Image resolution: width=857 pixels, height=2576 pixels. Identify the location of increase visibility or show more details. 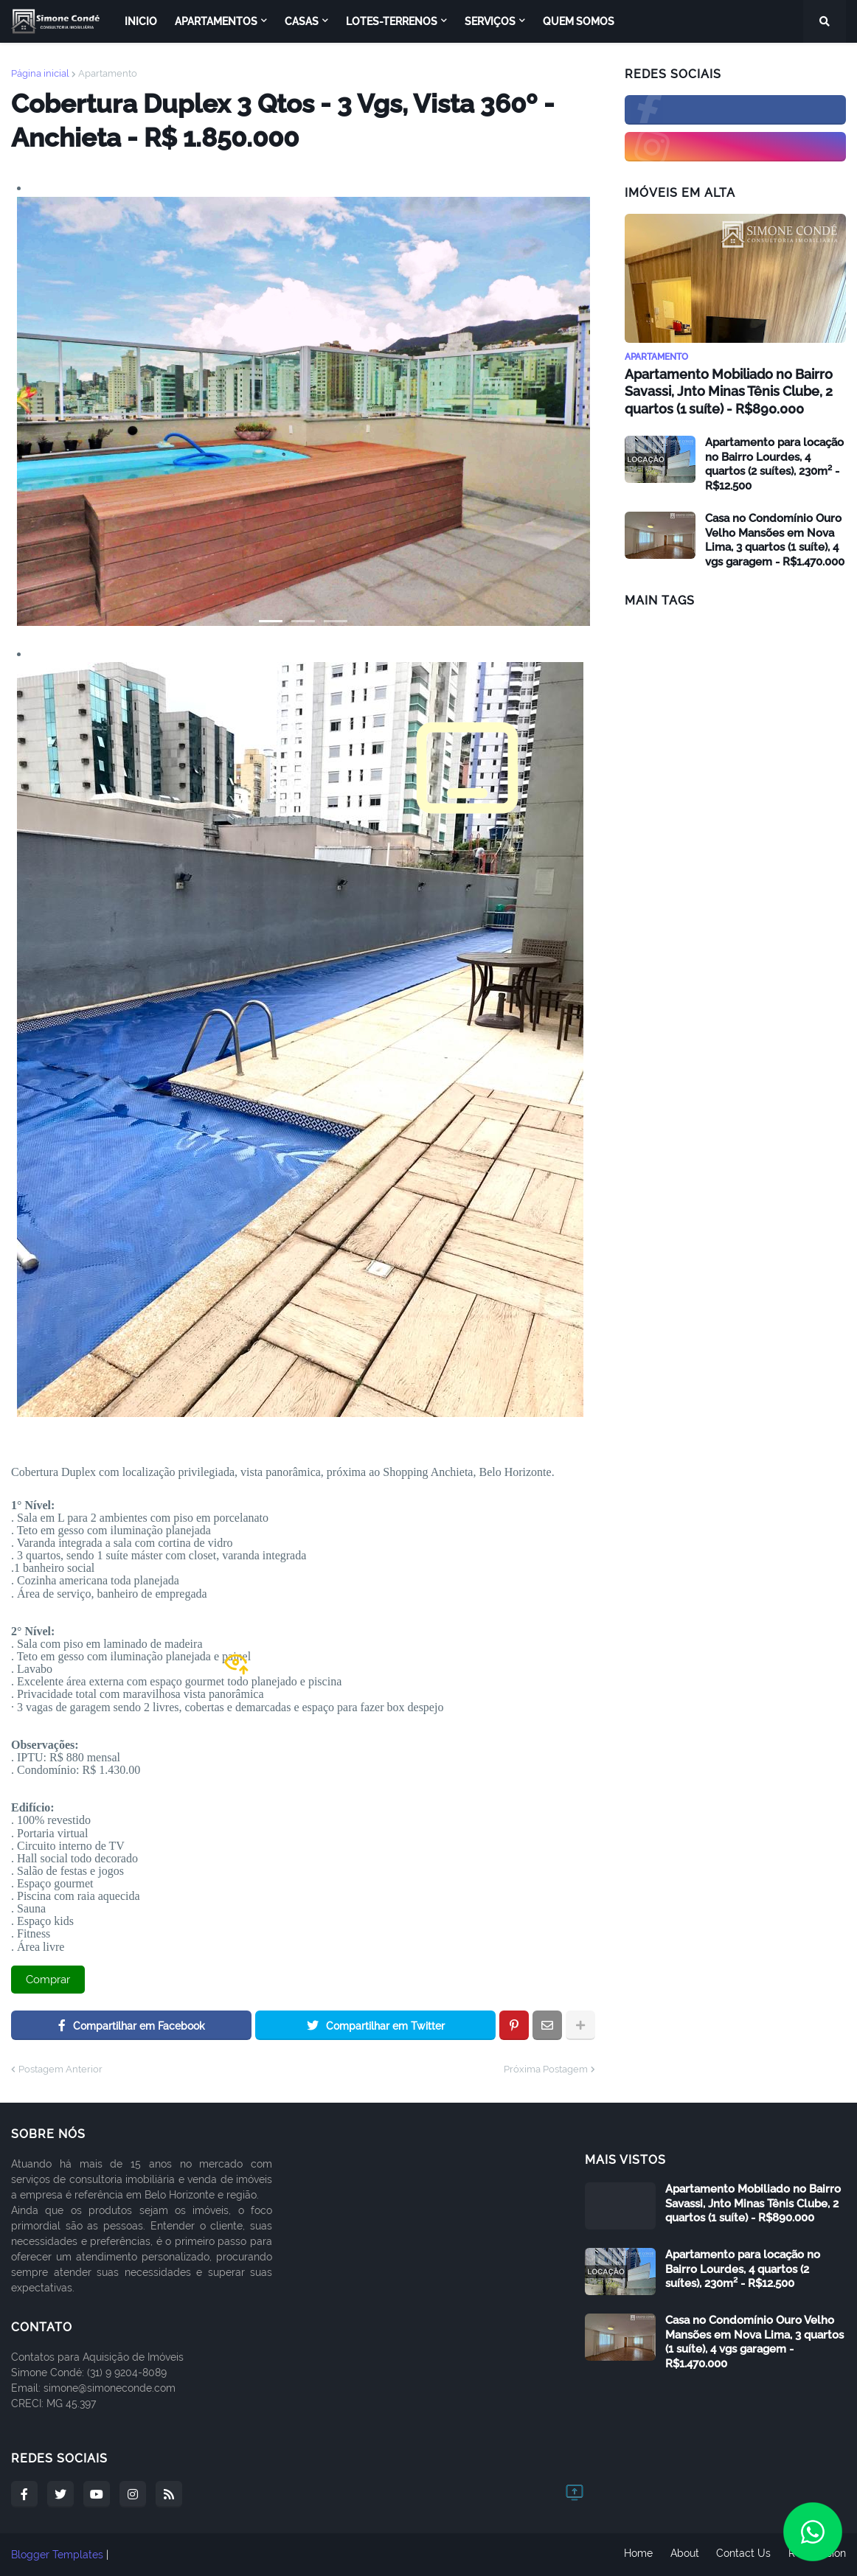
(235, 1662).